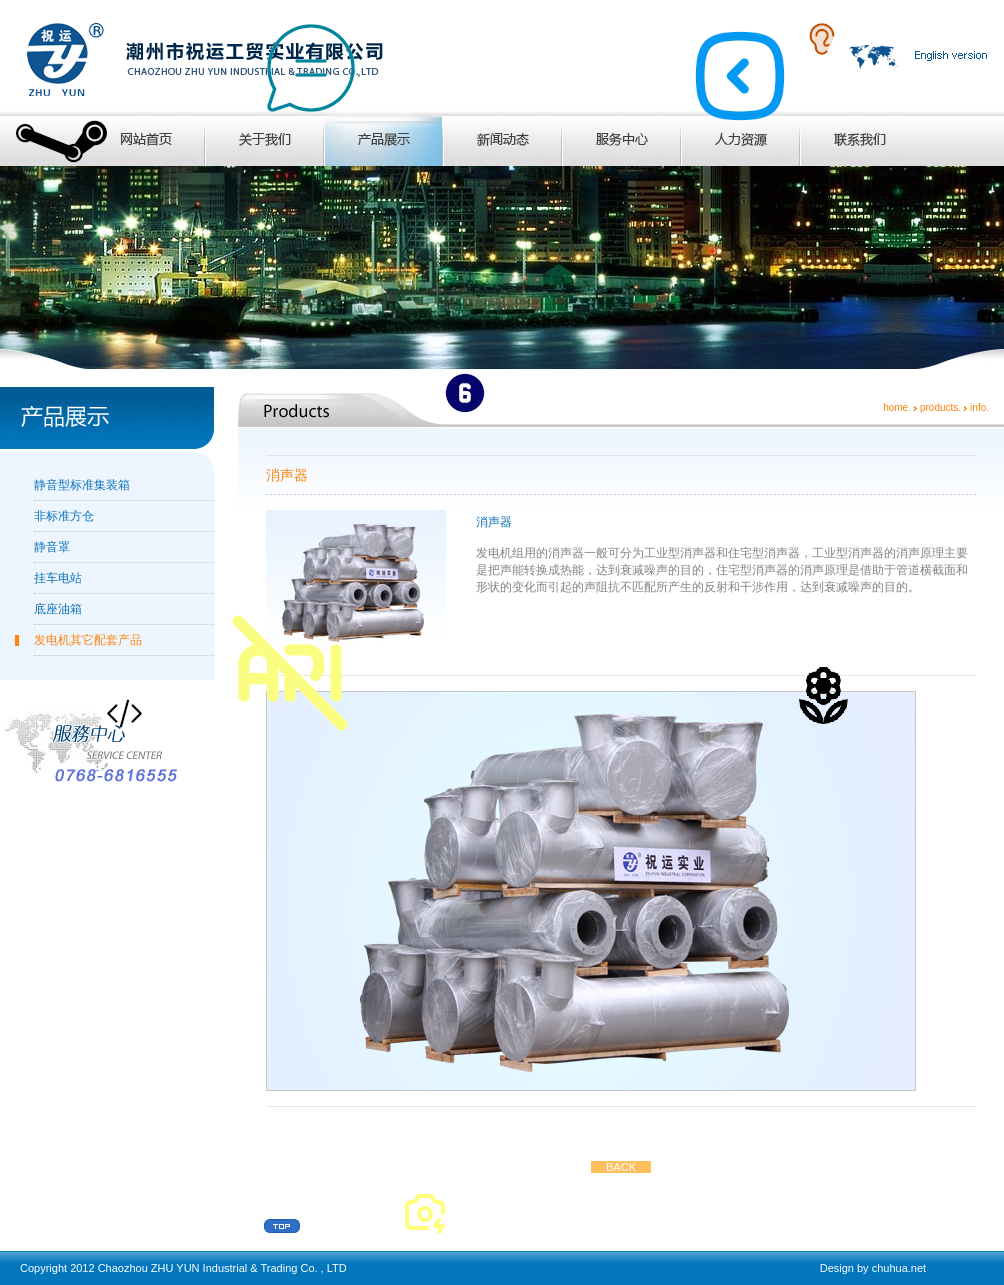 Image resolution: width=1004 pixels, height=1285 pixels. Describe the element at coordinates (823, 696) in the screenshot. I see `find nearby florists or flower shops` at that location.